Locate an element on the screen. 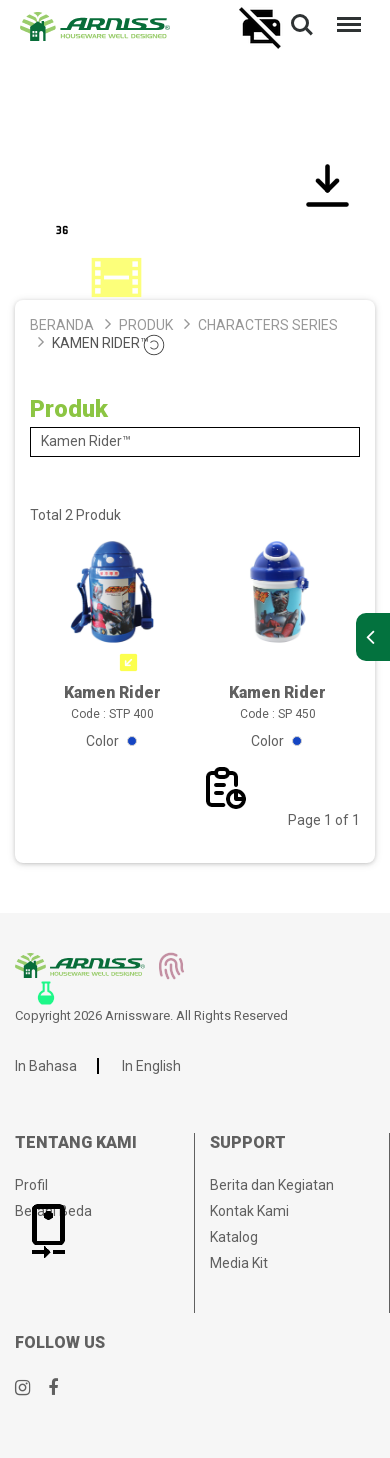 This screenshot has height=1458, width=390. enable biometric authentication is located at coordinates (171, 966).